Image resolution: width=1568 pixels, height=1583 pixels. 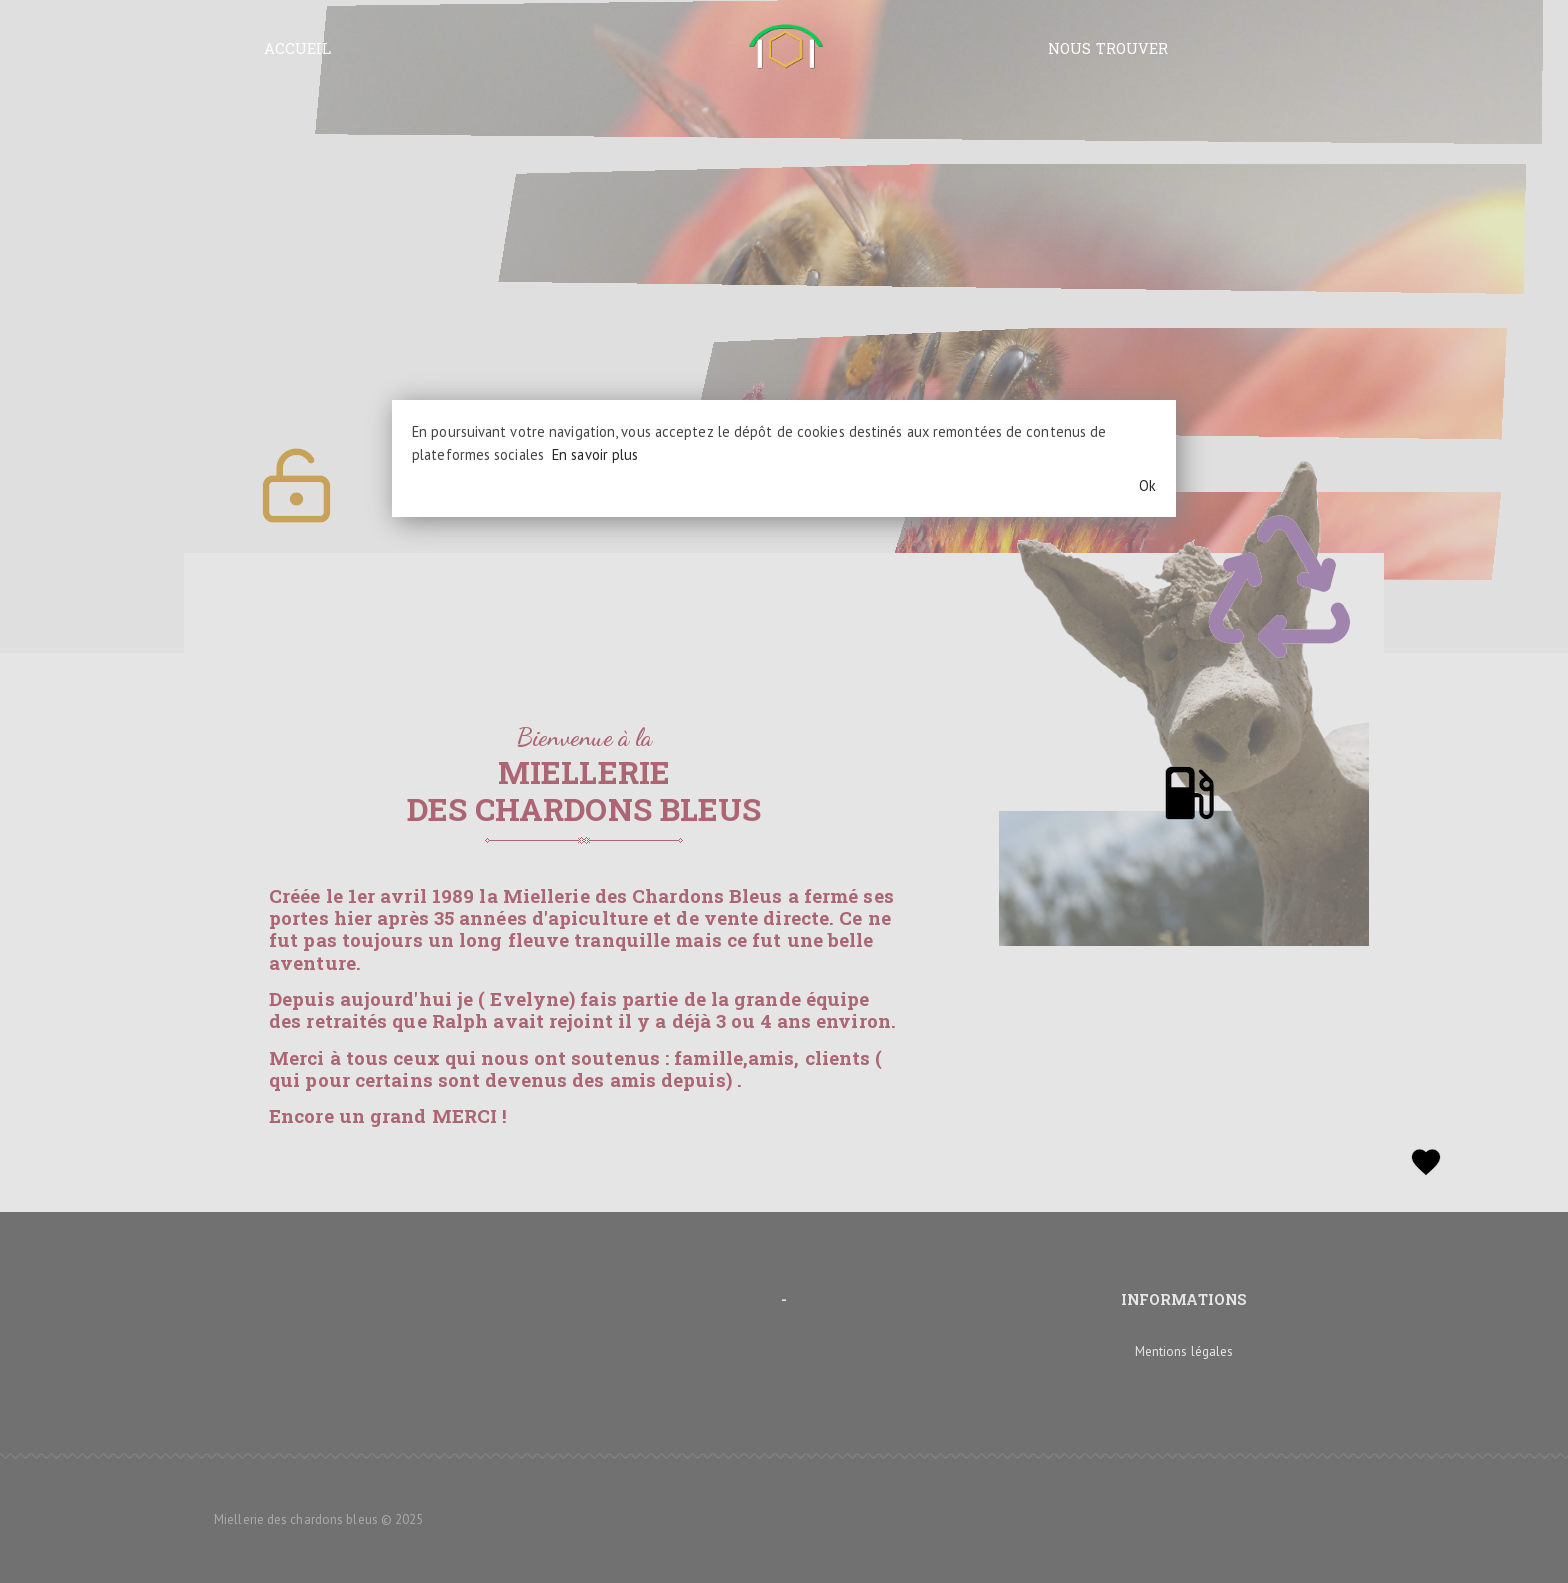 What do you see at coordinates (1279, 586) in the screenshot?
I see `recycle or move item to recycling bin` at bounding box center [1279, 586].